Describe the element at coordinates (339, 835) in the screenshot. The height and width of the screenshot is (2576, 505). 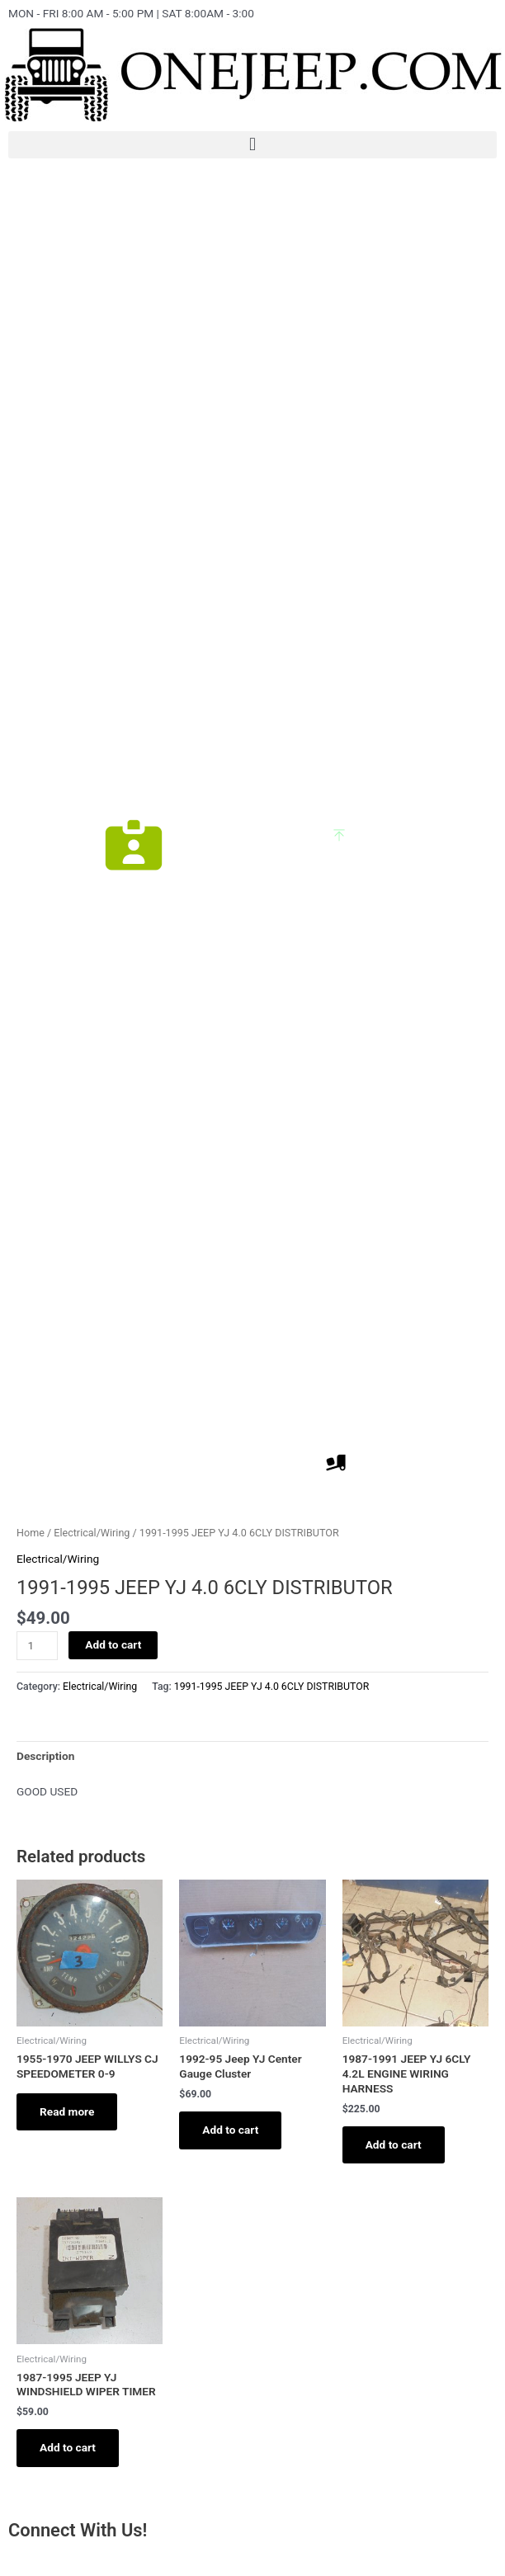
I see `scroll to top of page` at that location.